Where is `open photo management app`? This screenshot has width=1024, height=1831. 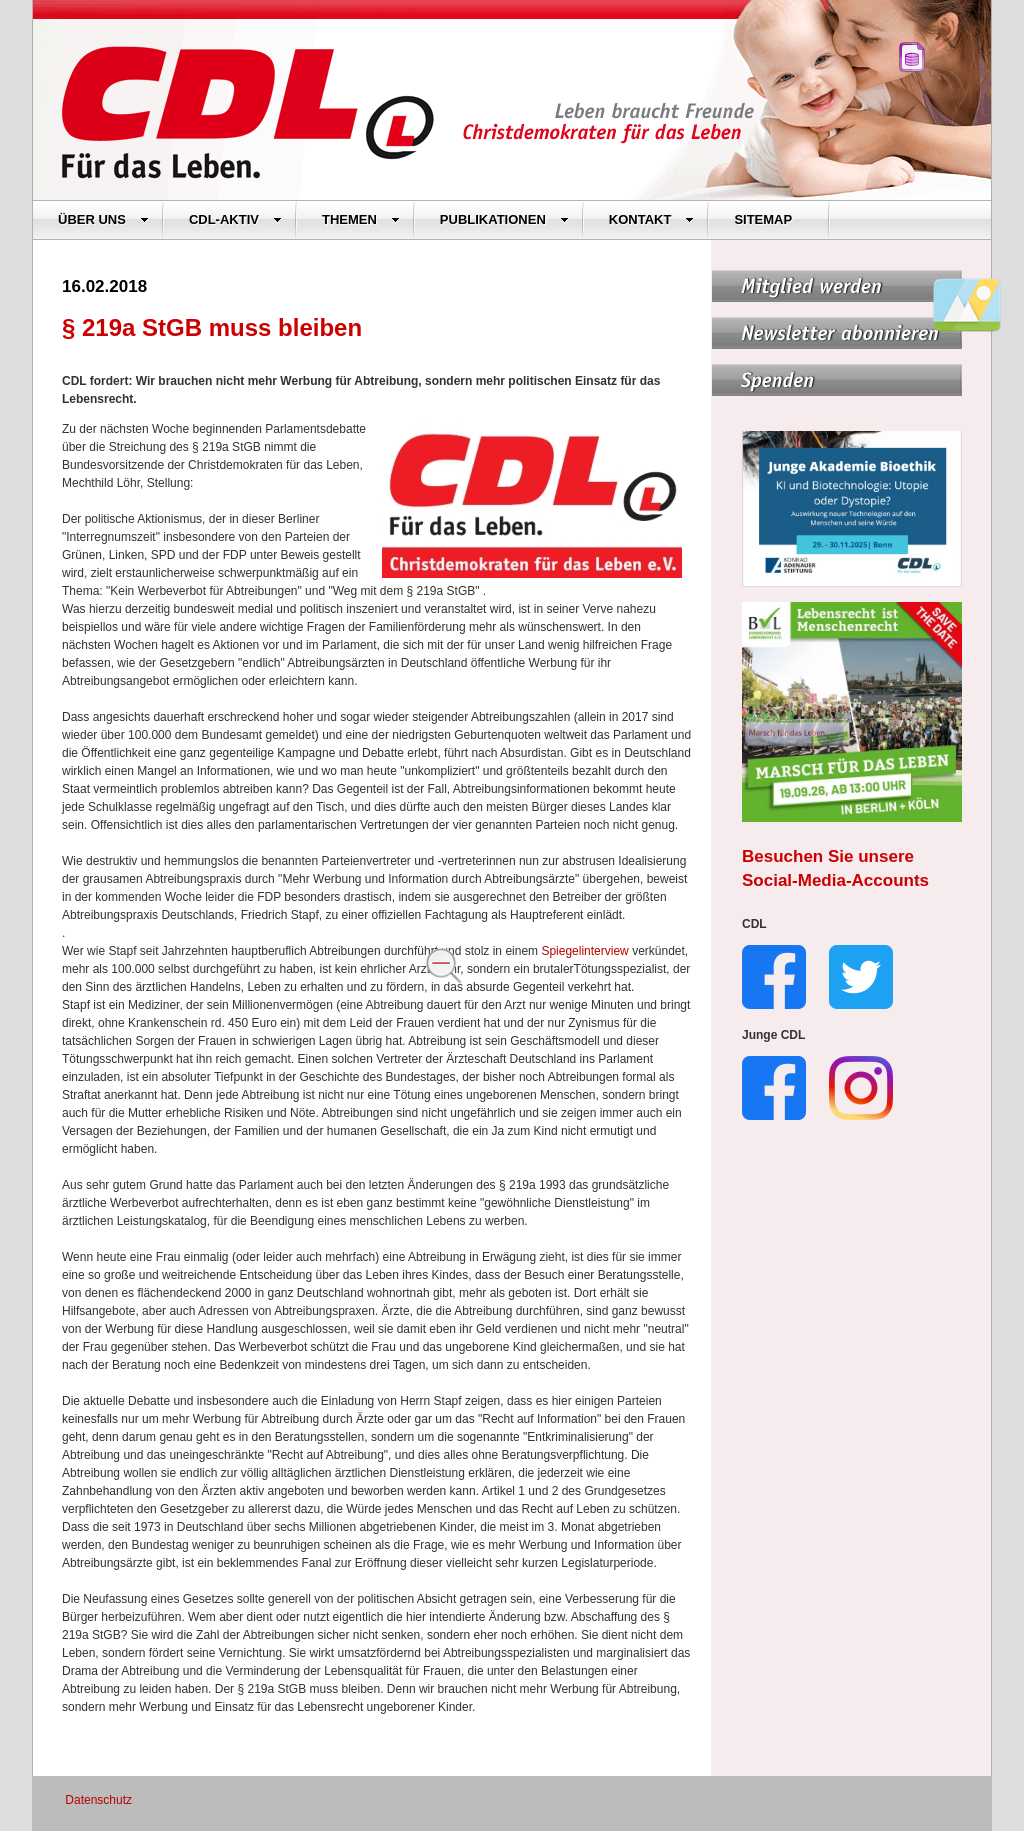
open photo management app is located at coordinates (967, 305).